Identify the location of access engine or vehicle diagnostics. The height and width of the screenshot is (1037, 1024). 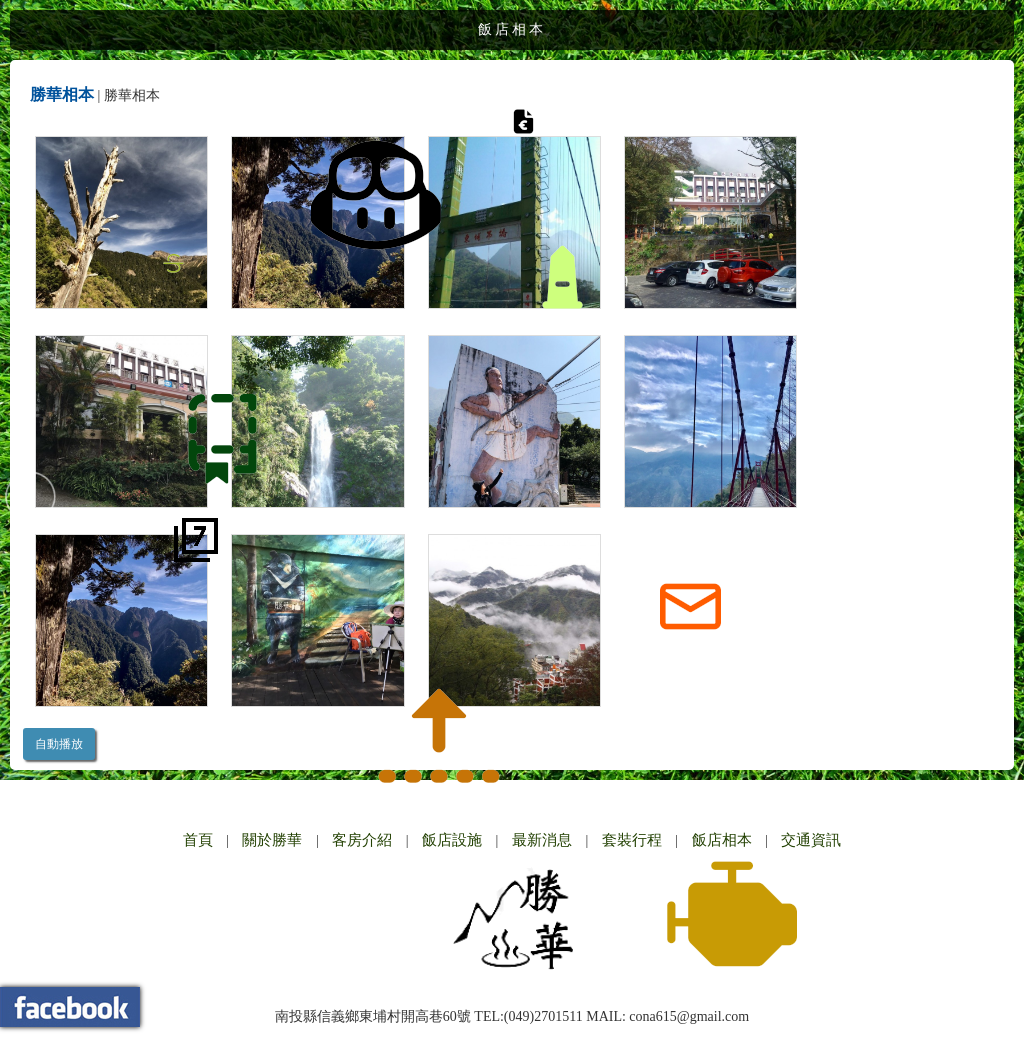
(730, 916).